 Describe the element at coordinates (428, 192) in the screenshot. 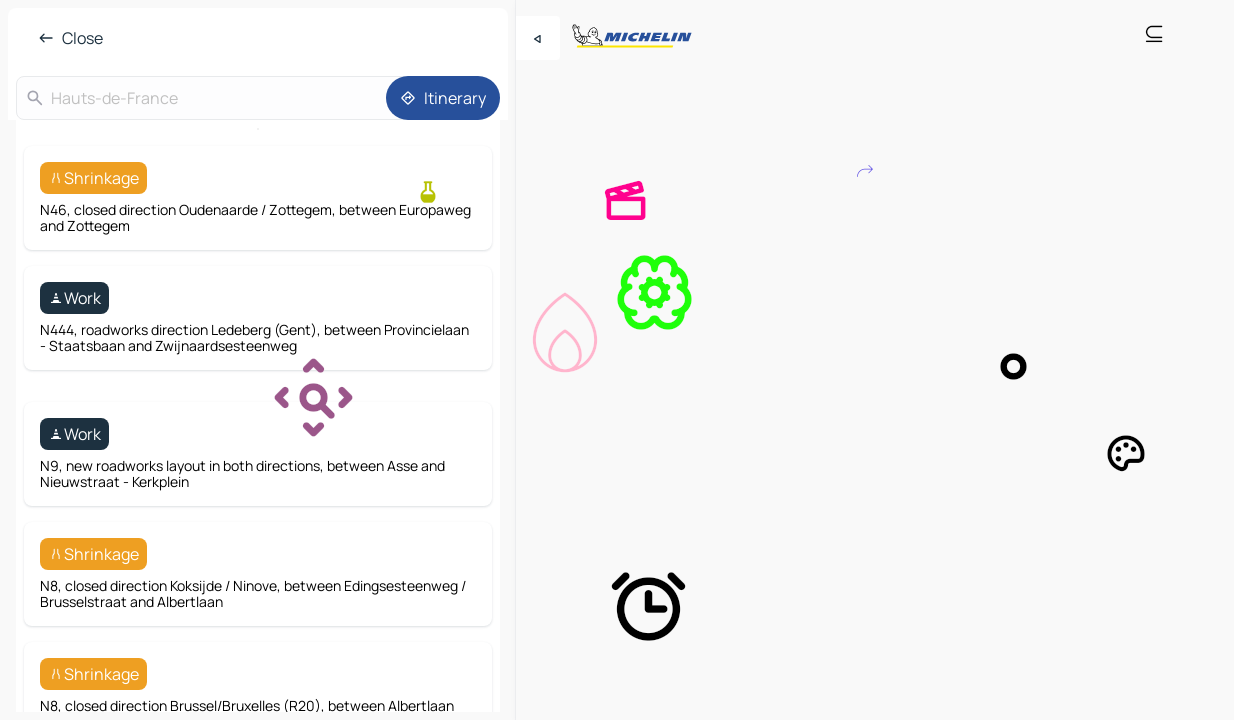

I see `access laboratory or science features` at that location.